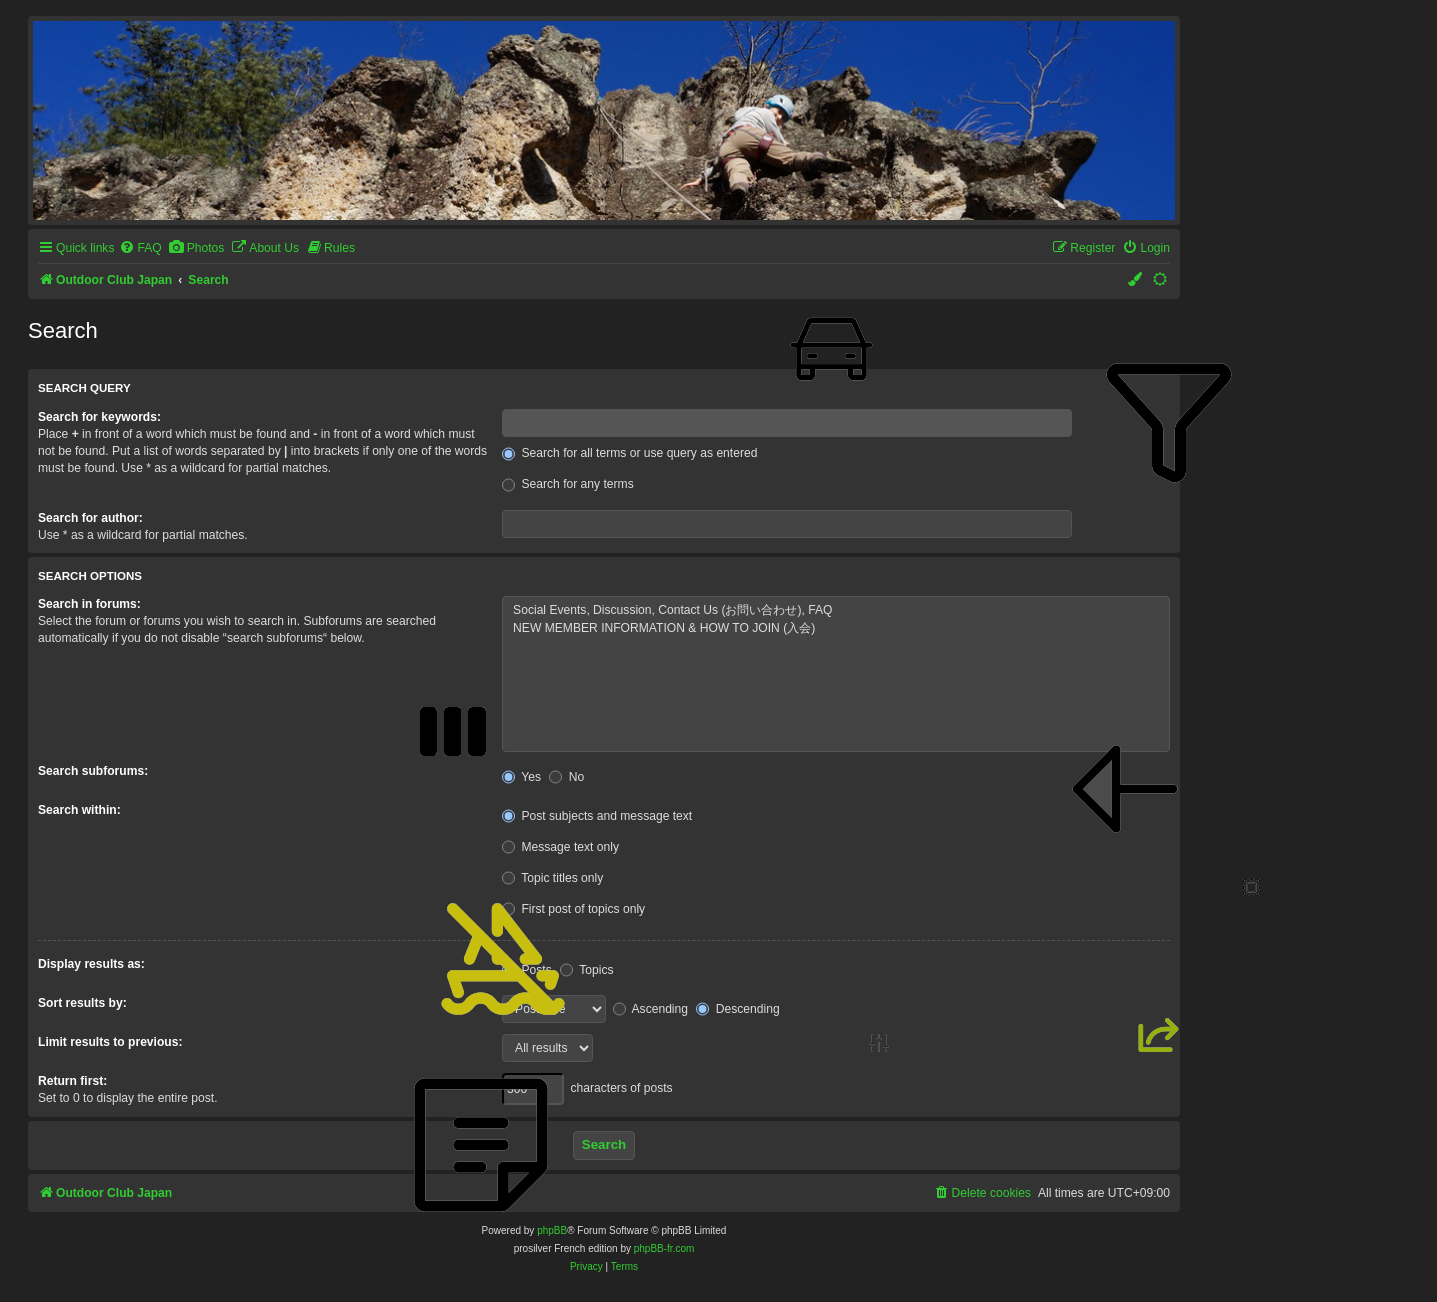 The width and height of the screenshot is (1437, 1302). What do you see at coordinates (481, 1145) in the screenshot?
I see `create a new note` at bounding box center [481, 1145].